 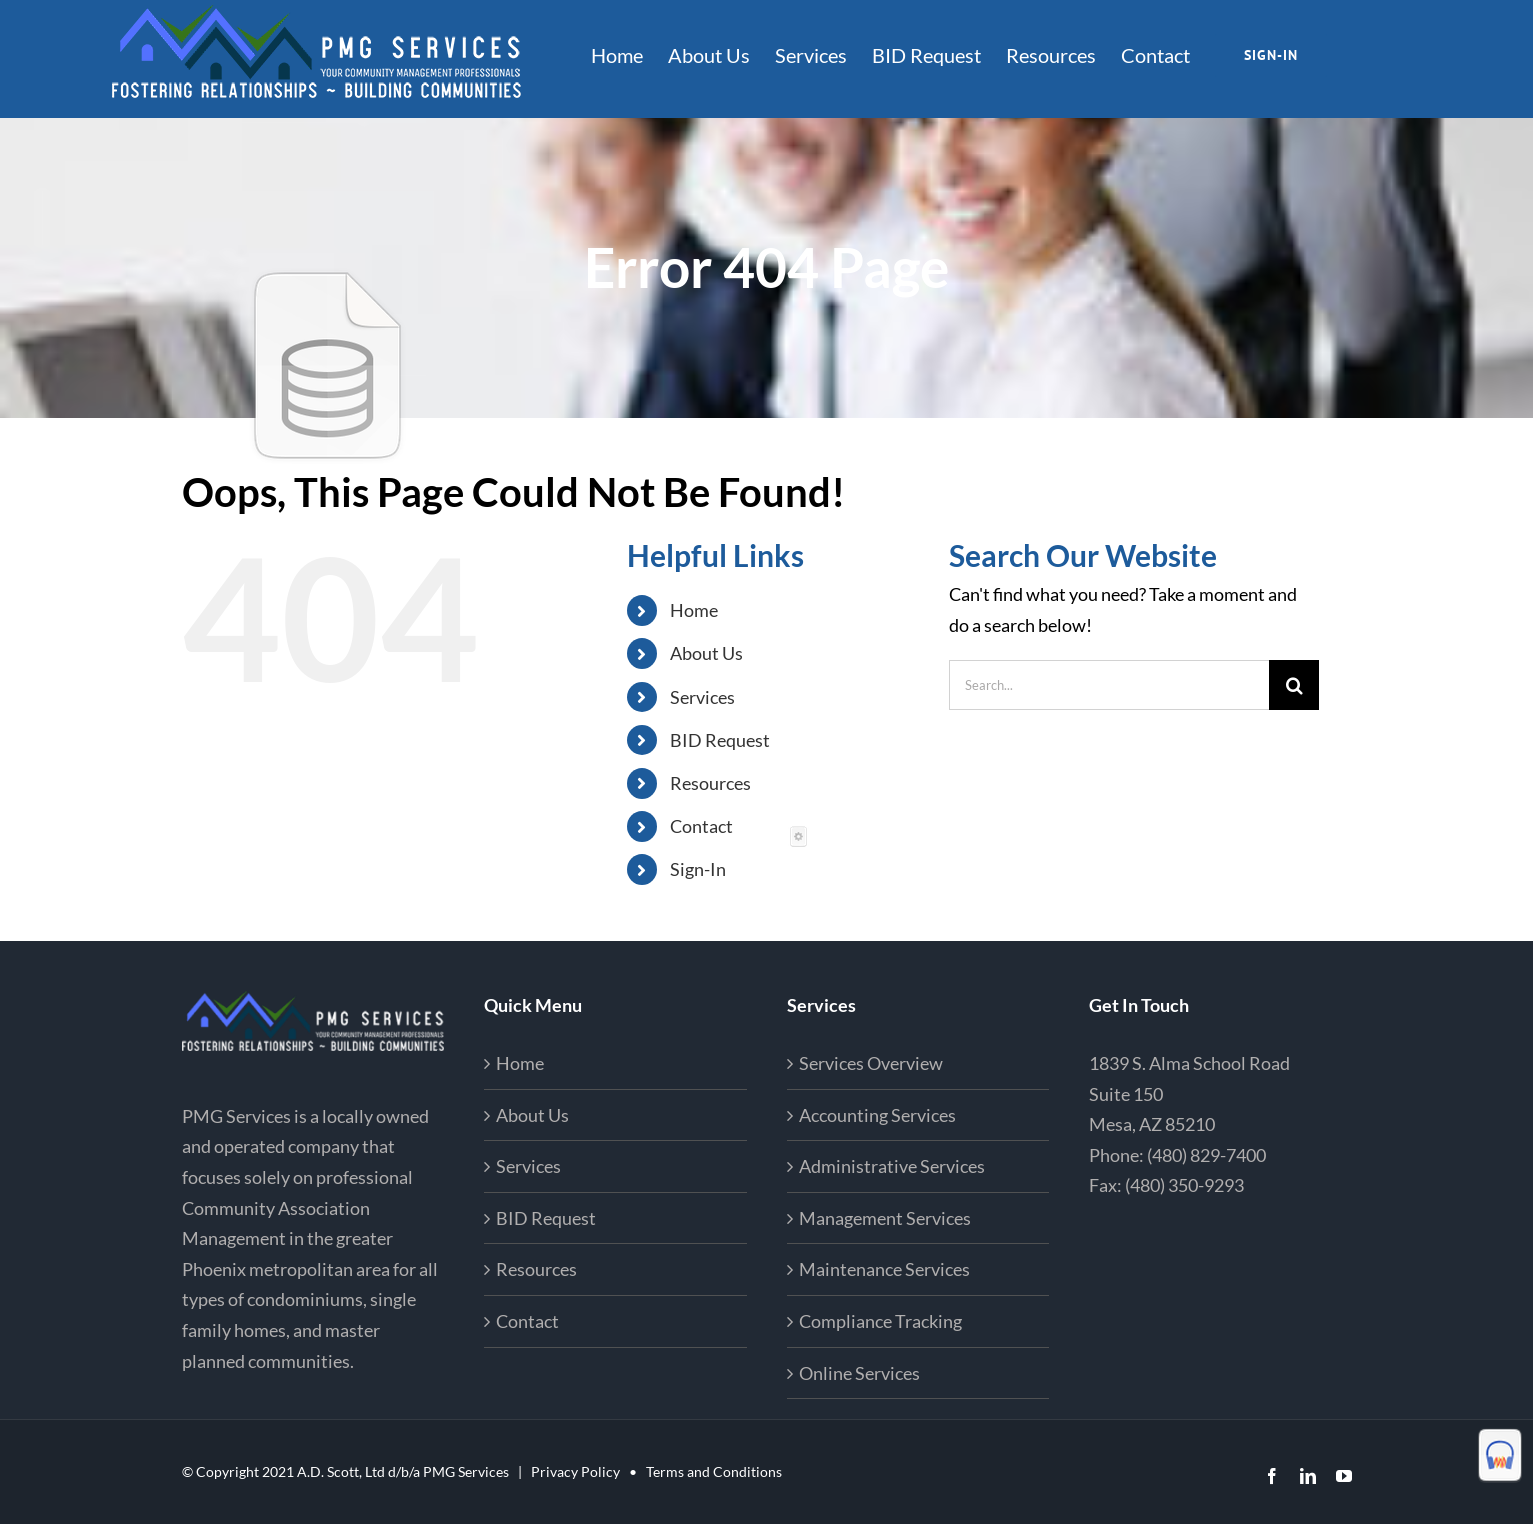 What do you see at coordinates (327, 365) in the screenshot?
I see `sql database file` at bounding box center [327, 365].